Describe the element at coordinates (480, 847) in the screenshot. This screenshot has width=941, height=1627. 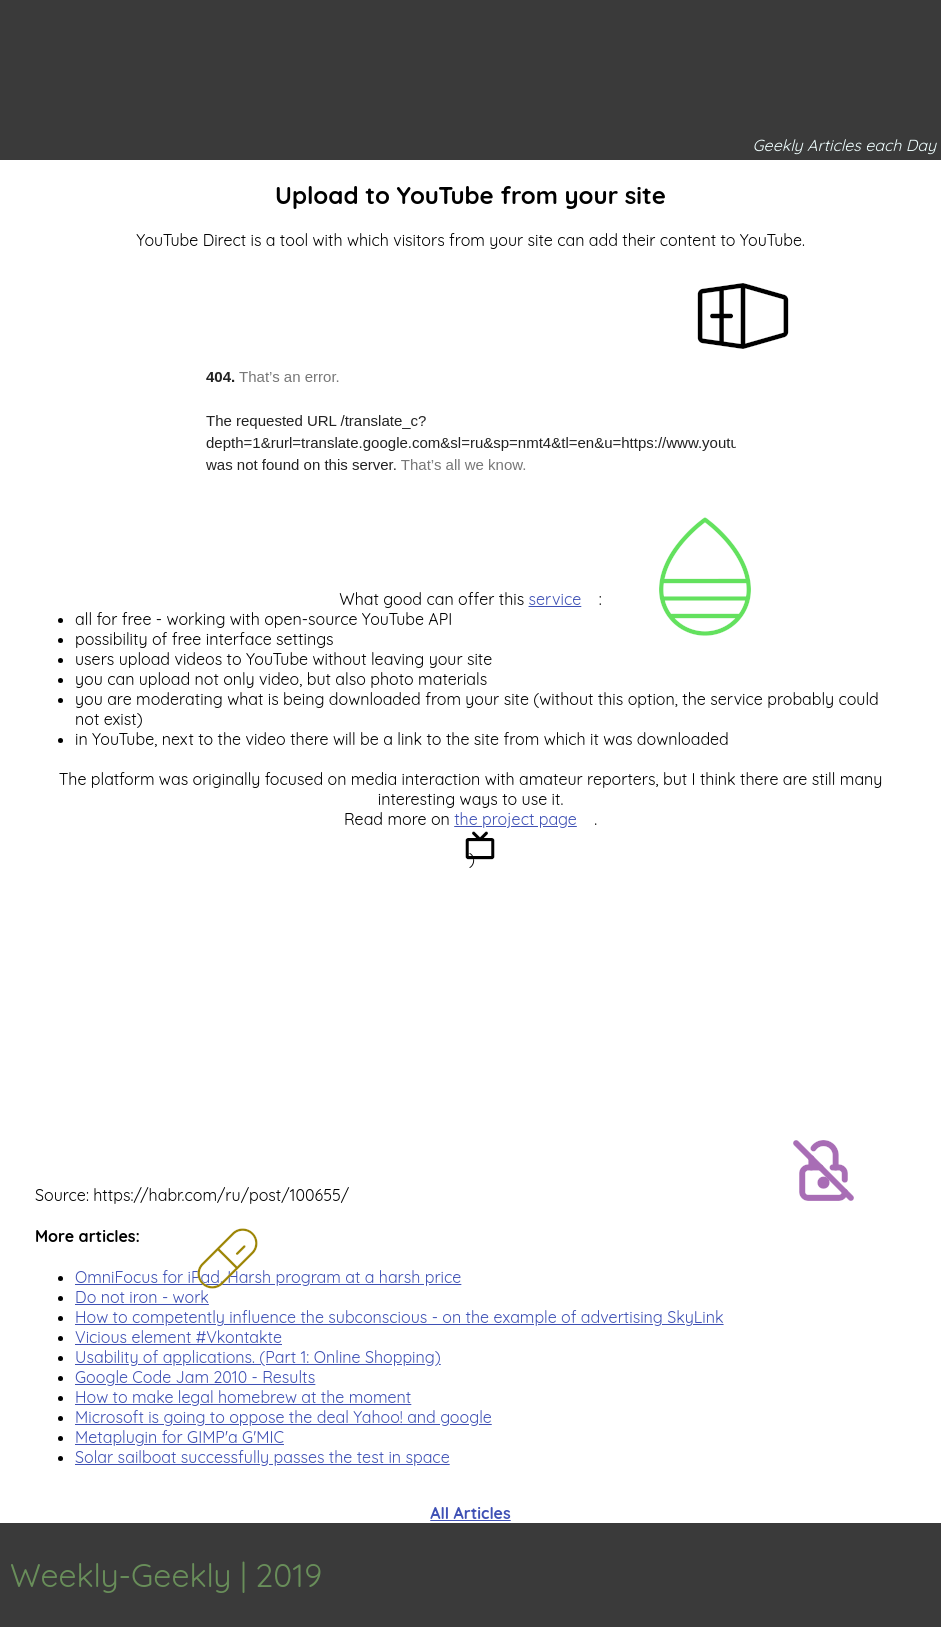
I see `access TV or video streaming features` at that location.